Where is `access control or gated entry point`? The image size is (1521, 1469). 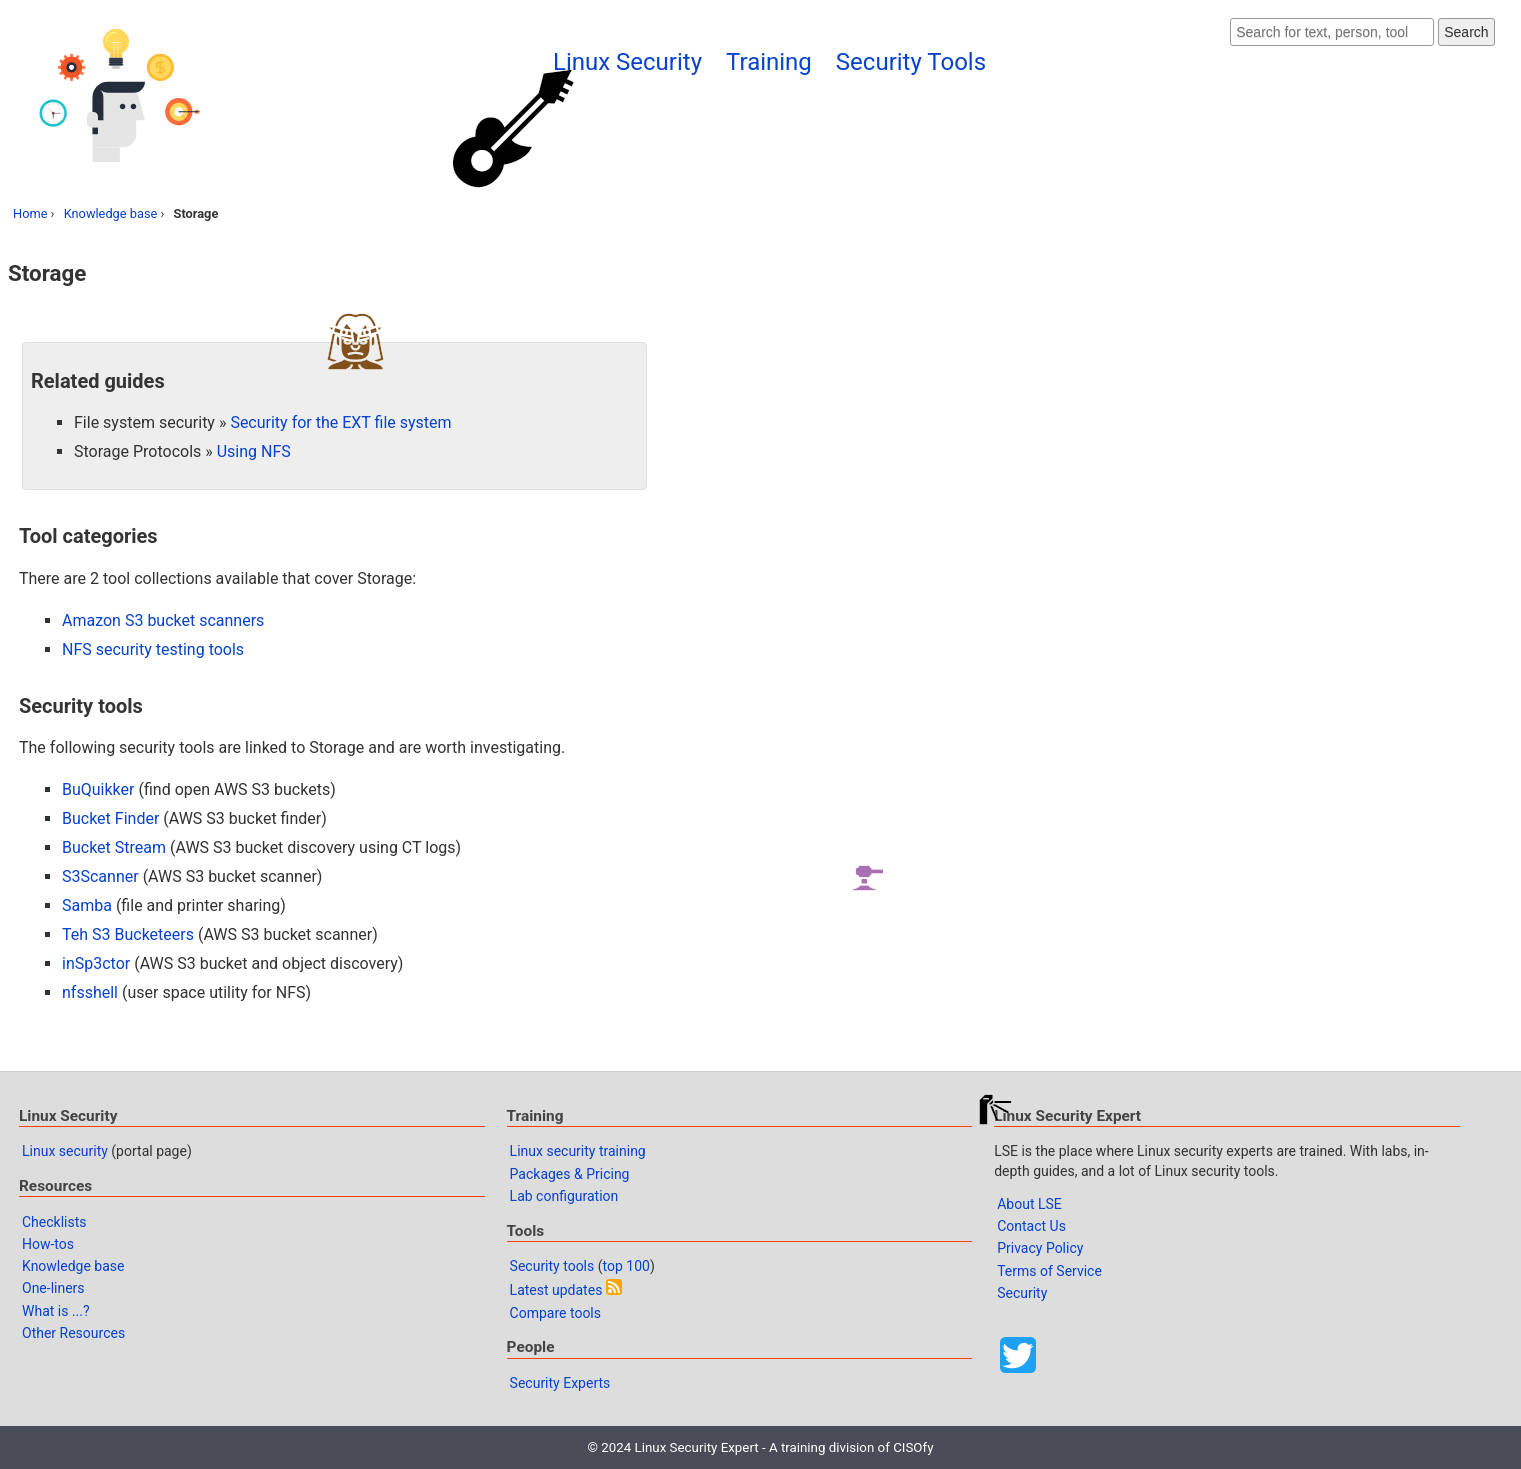
access control or gated entry point is located at coordinates (995, 1108).